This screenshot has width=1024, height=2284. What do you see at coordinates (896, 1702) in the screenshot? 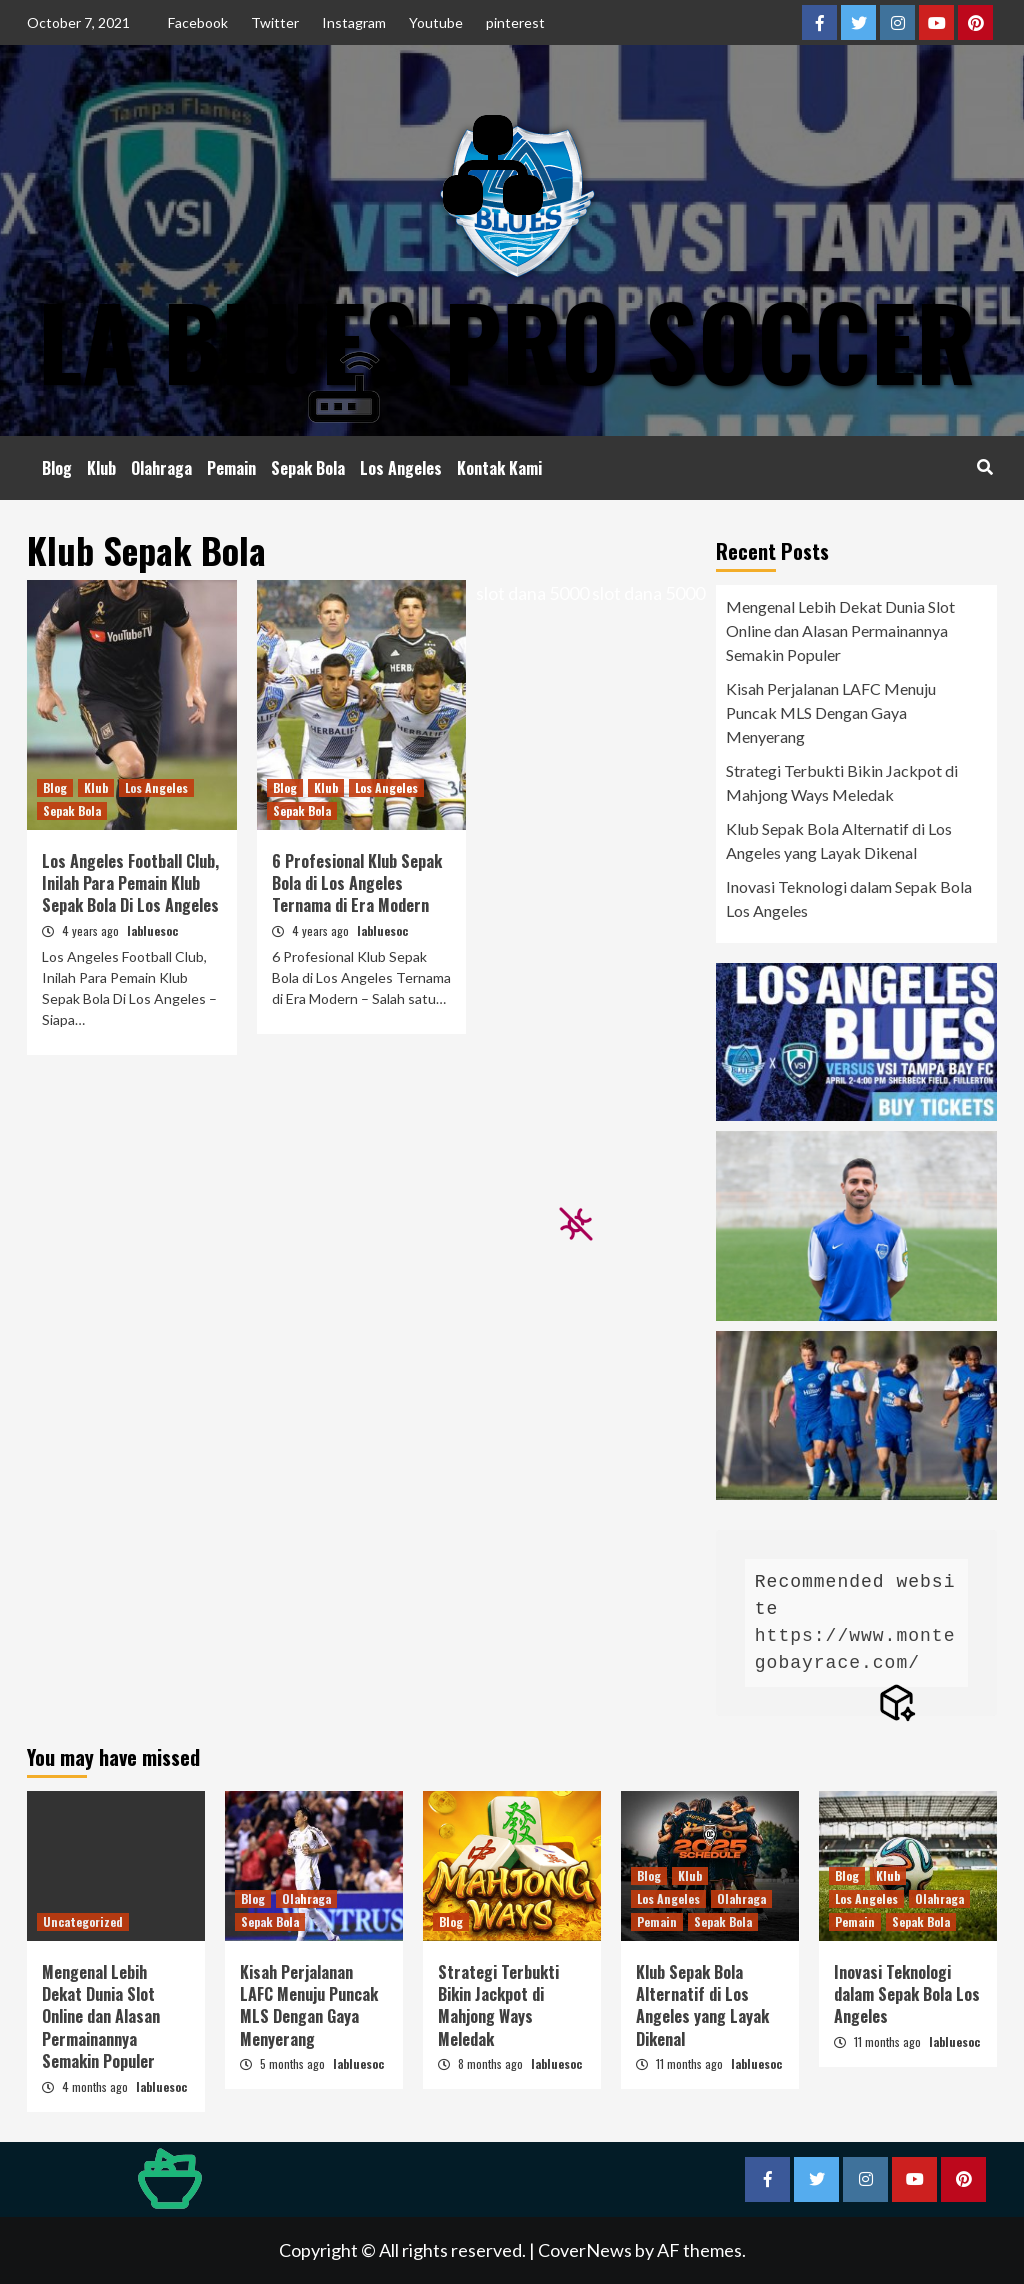
I see `generate 3D model with AI` at bounding box center [896, 1702].